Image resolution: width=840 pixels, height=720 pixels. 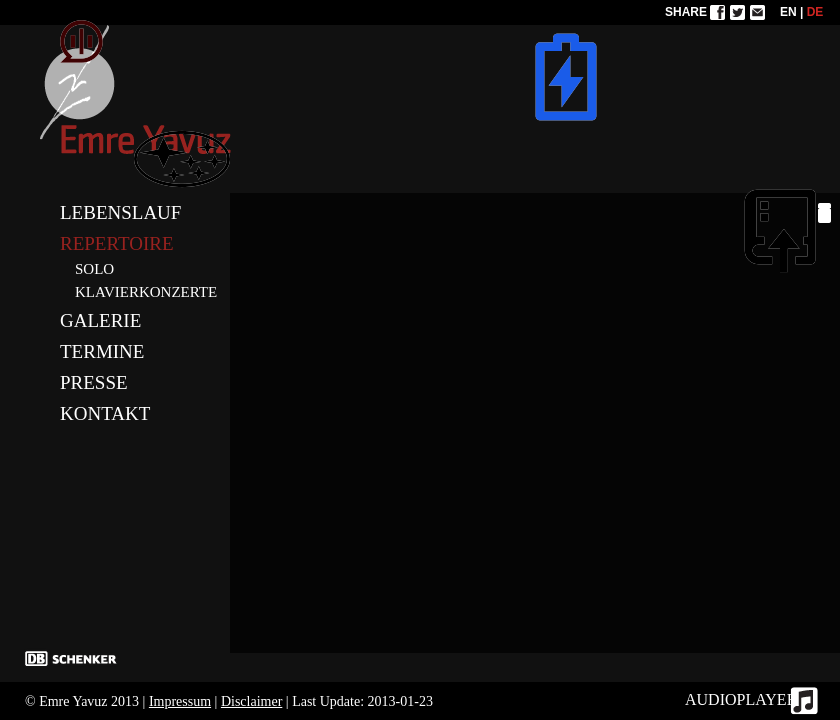 I want to click on start a voice message or audio chat, so click(x=81, y=41).